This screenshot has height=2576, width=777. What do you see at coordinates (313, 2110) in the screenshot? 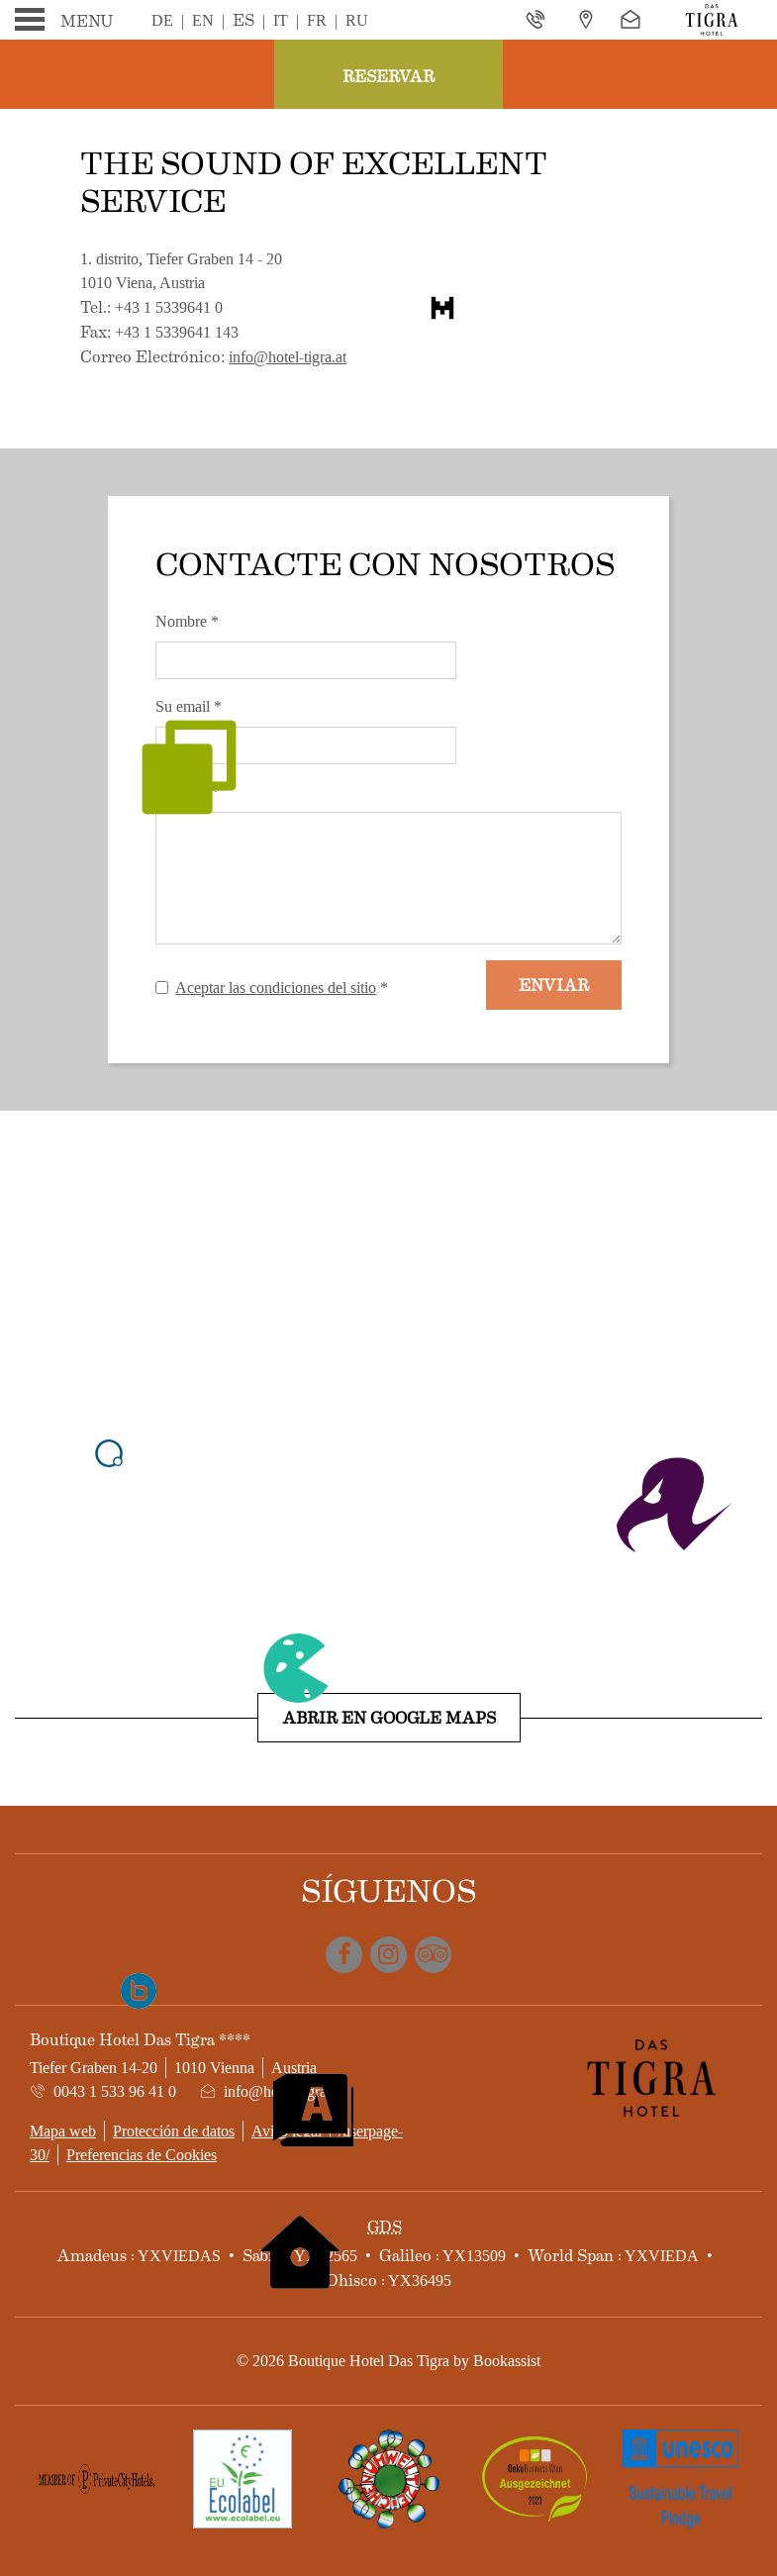
I see `open AutoCAD application` at bounding box center [313, 2110].